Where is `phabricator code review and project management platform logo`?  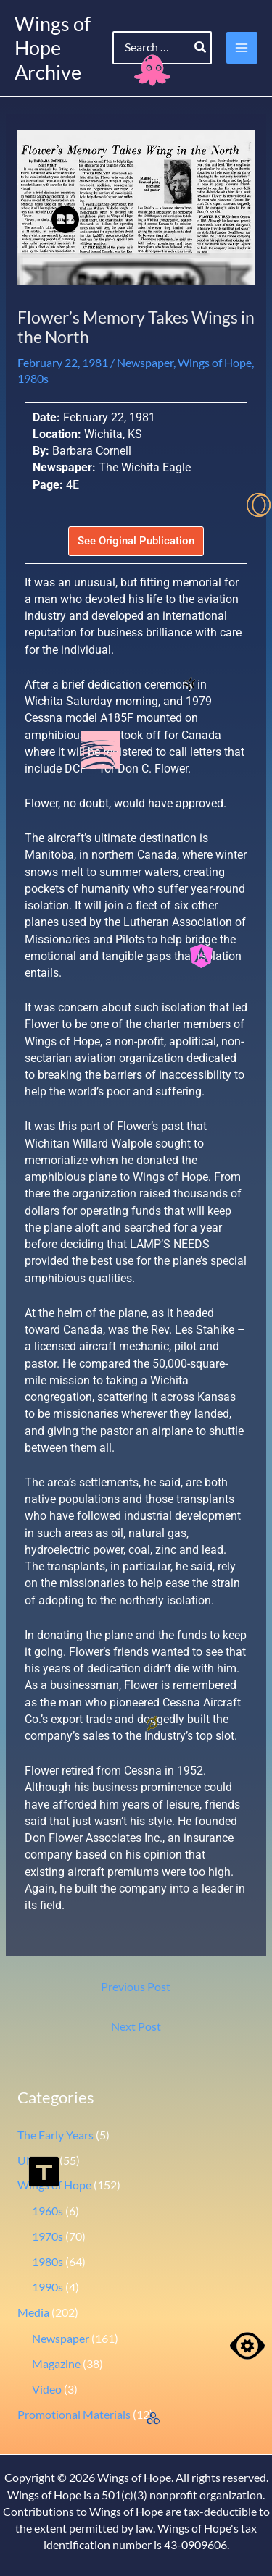 phabricator code review and project management platform logo is located at coordinates (247, 2346).